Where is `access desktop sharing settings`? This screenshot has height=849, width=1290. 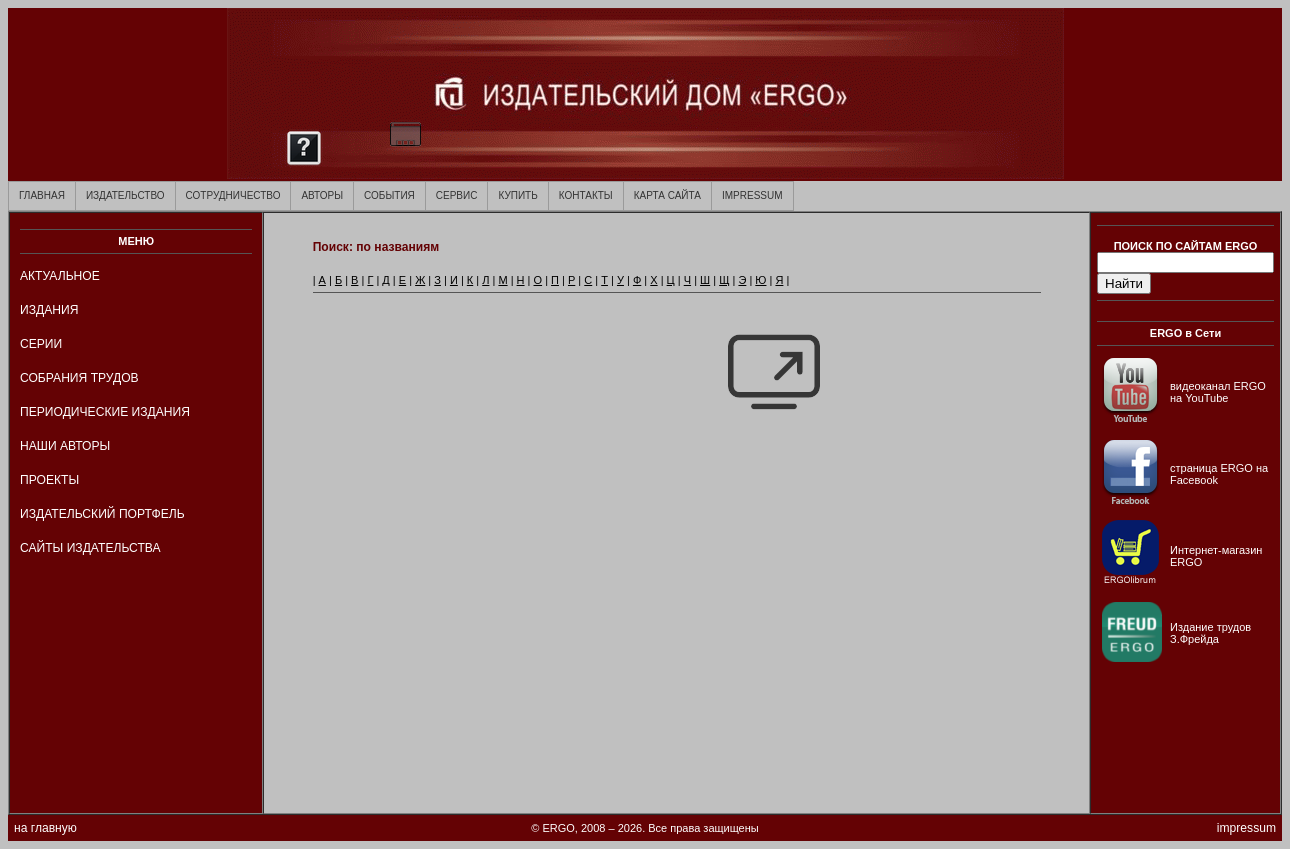
access desktop sharing settings is located at coordinates (774, 369).